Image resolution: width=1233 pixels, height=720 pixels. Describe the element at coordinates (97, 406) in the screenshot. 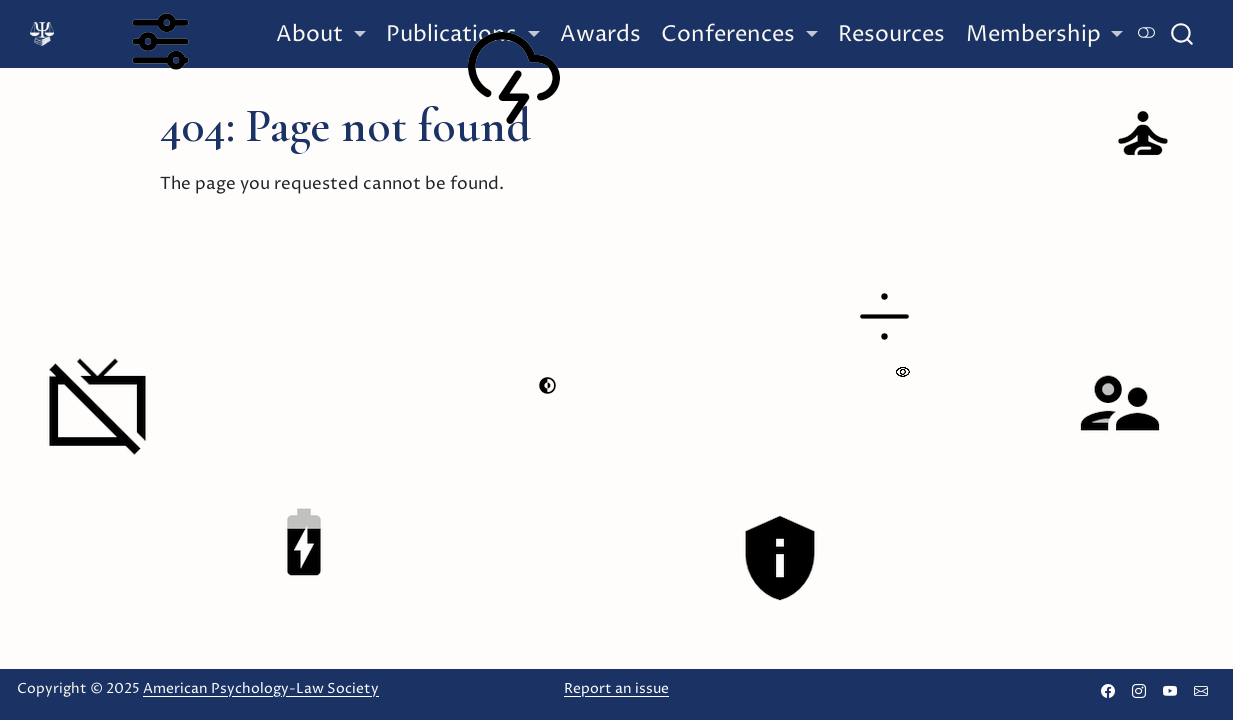

I see `tv or display is currently off or disabled` at that location.